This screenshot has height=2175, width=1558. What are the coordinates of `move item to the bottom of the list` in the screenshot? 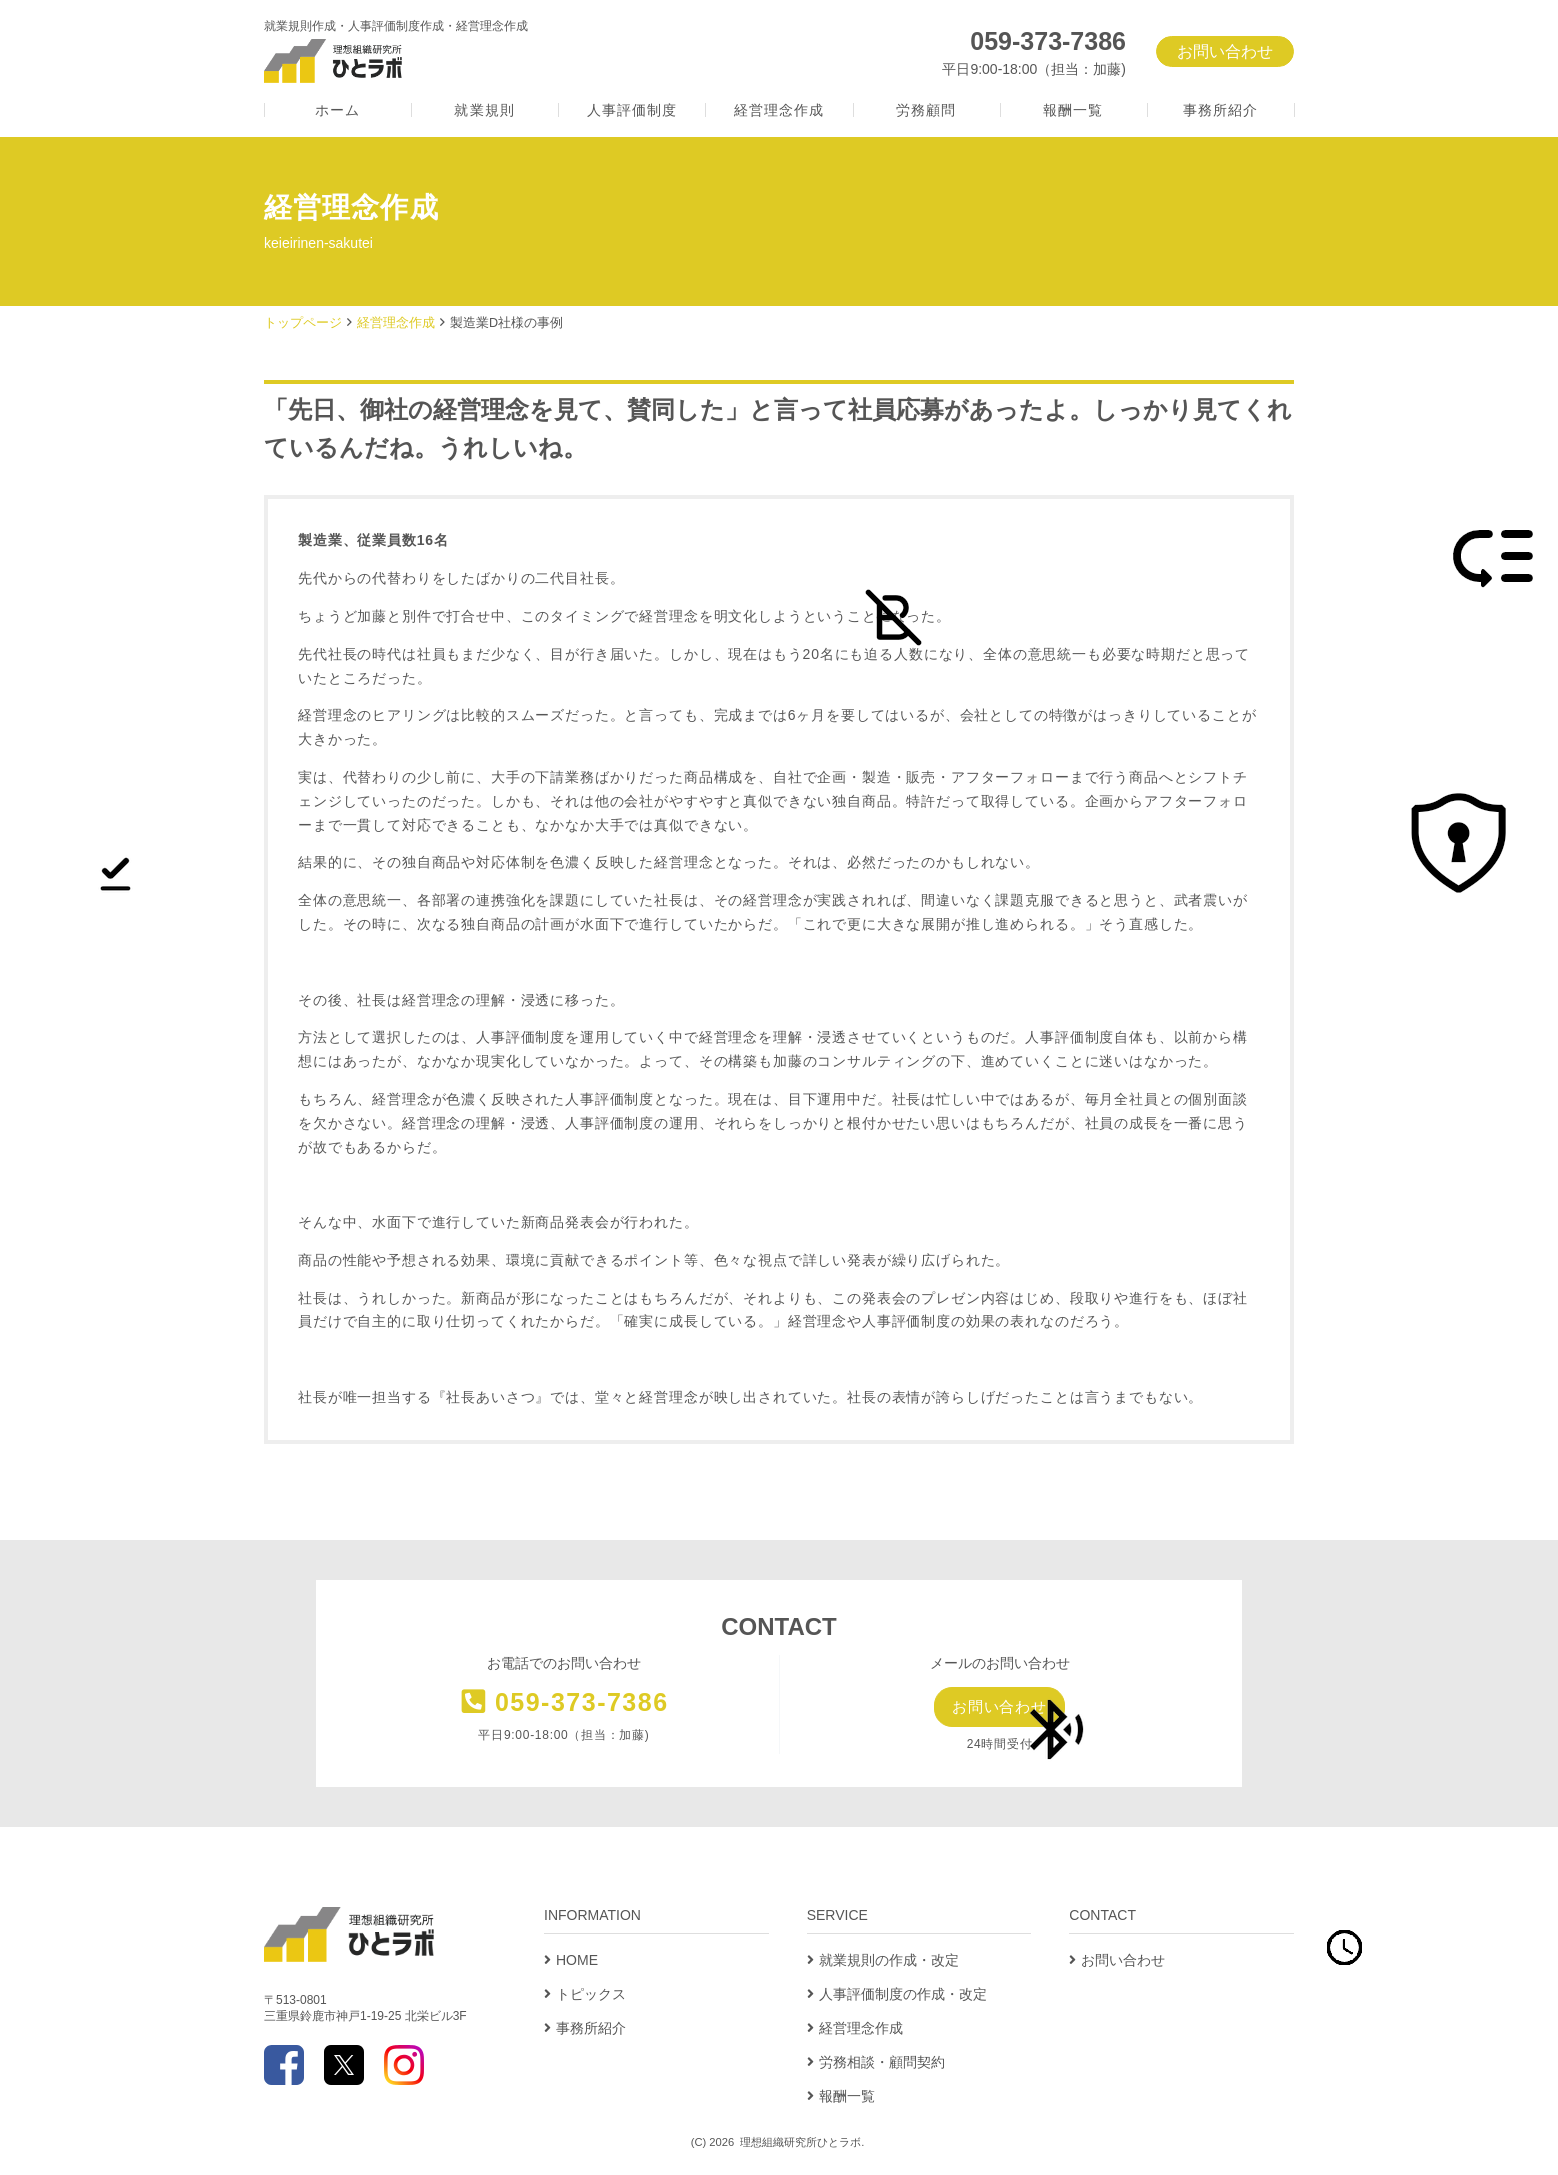 It's located at (1493, 558).